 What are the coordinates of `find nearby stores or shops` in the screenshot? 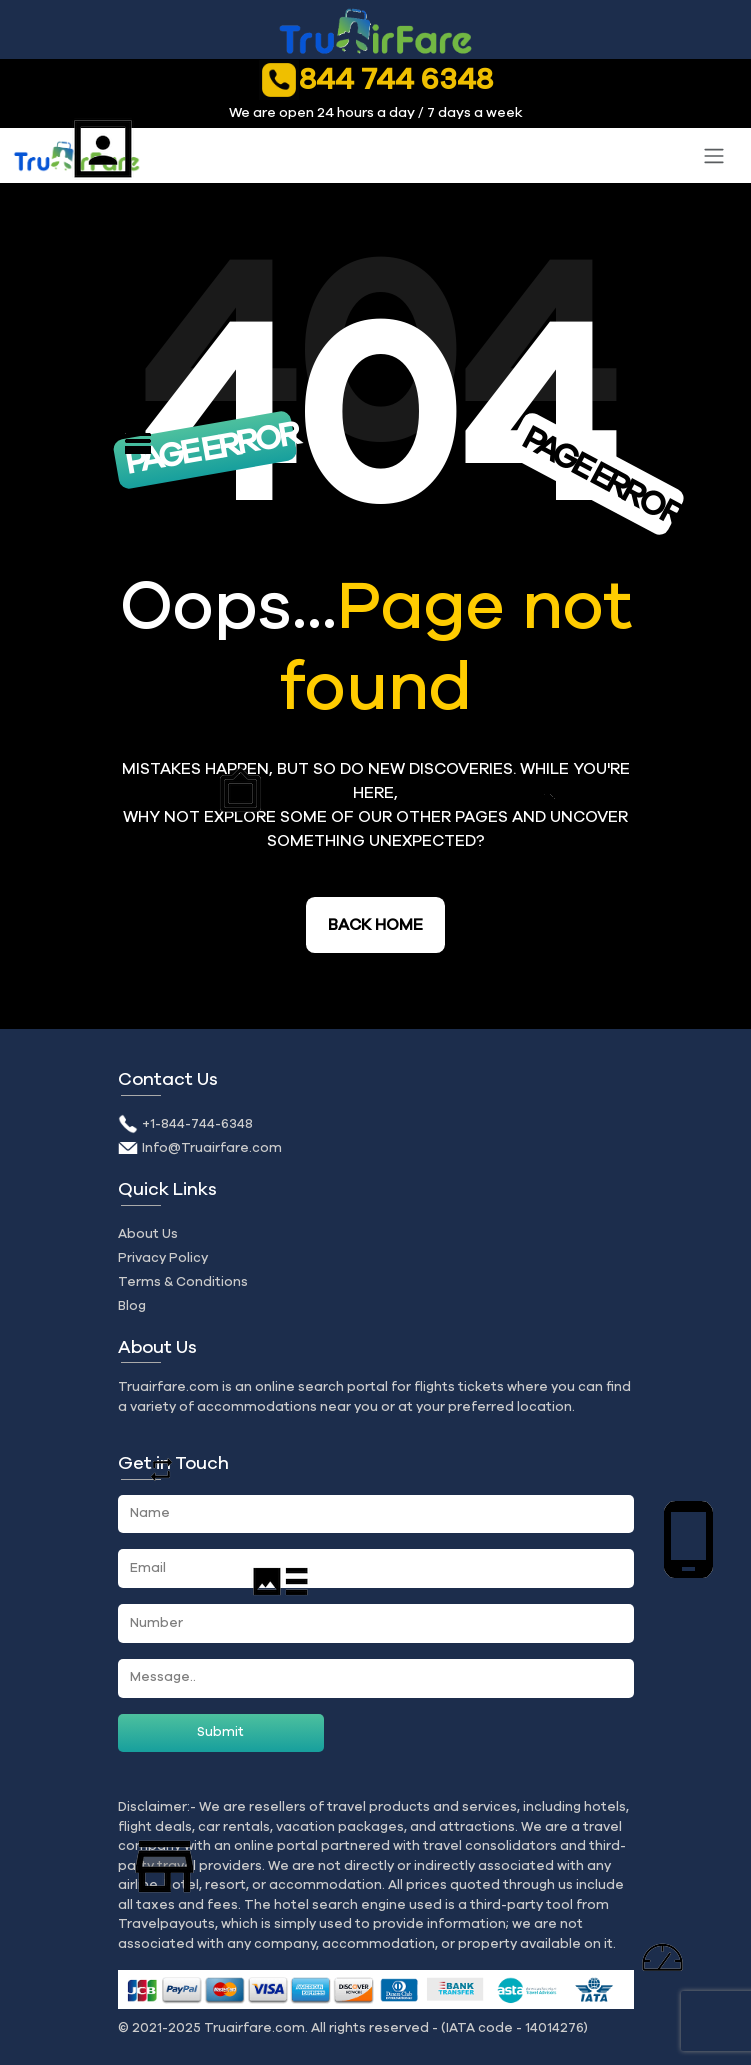 It's located at (164, 1866).